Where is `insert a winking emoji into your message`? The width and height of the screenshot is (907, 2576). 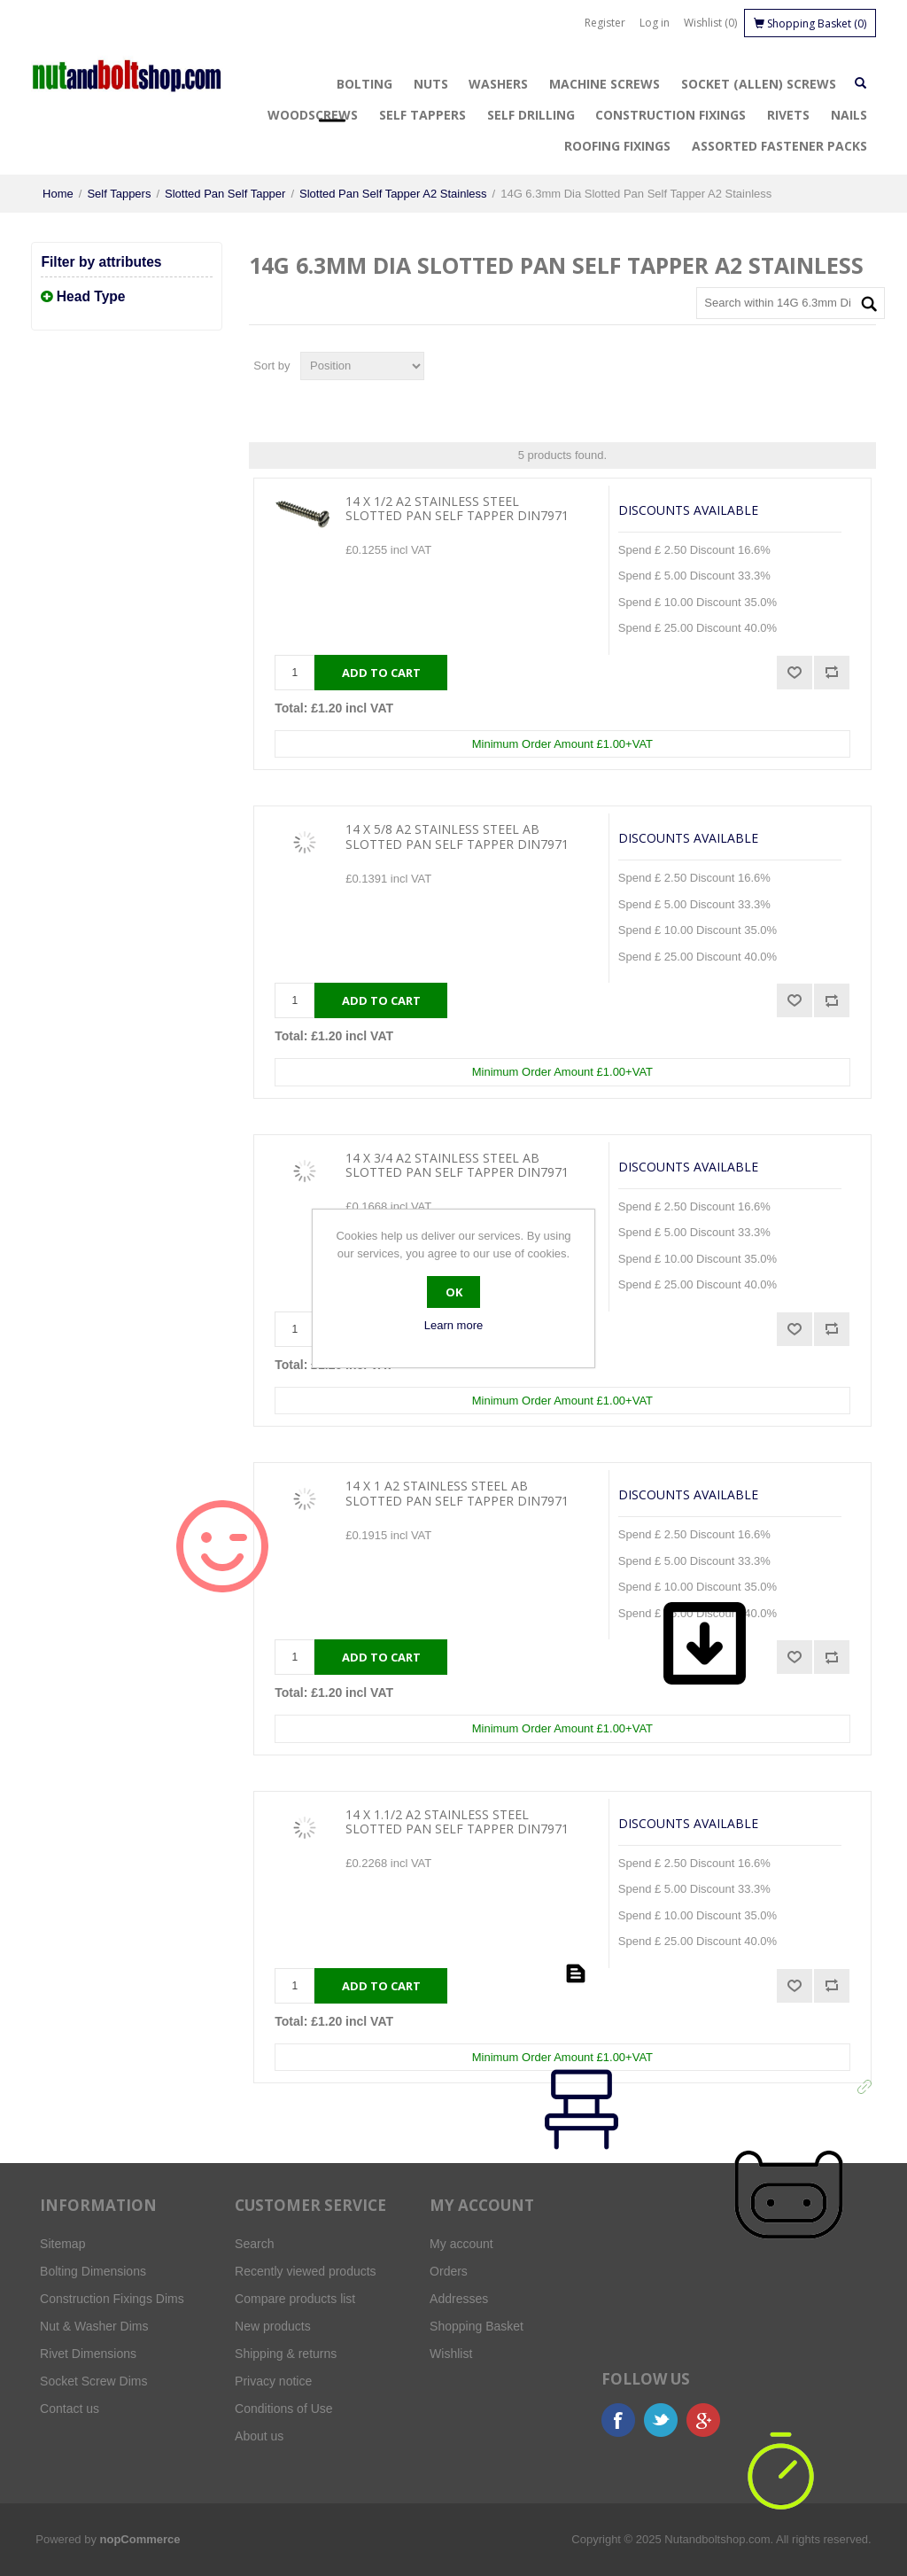
insert a winking emoji into your message is located at coordinates (222, 1546).